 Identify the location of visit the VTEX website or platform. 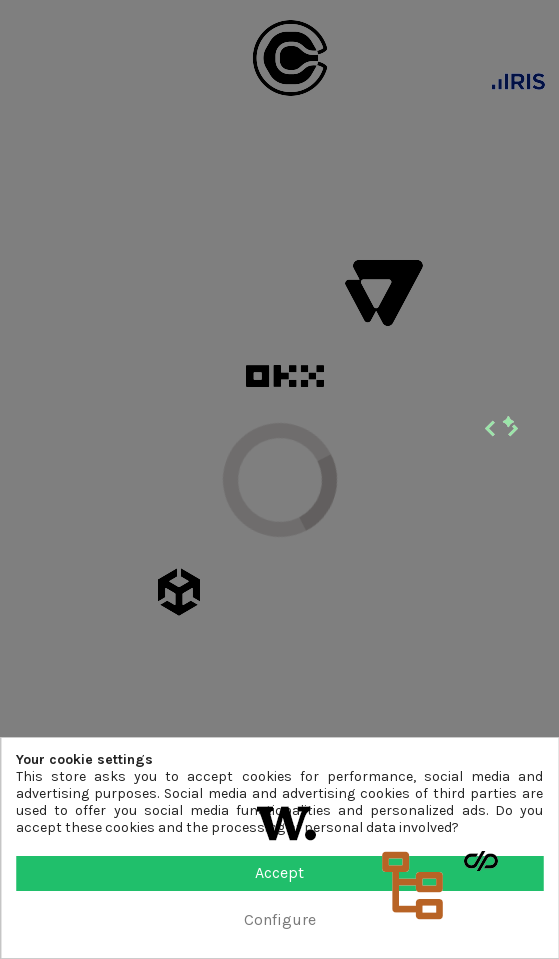
(384, 293).